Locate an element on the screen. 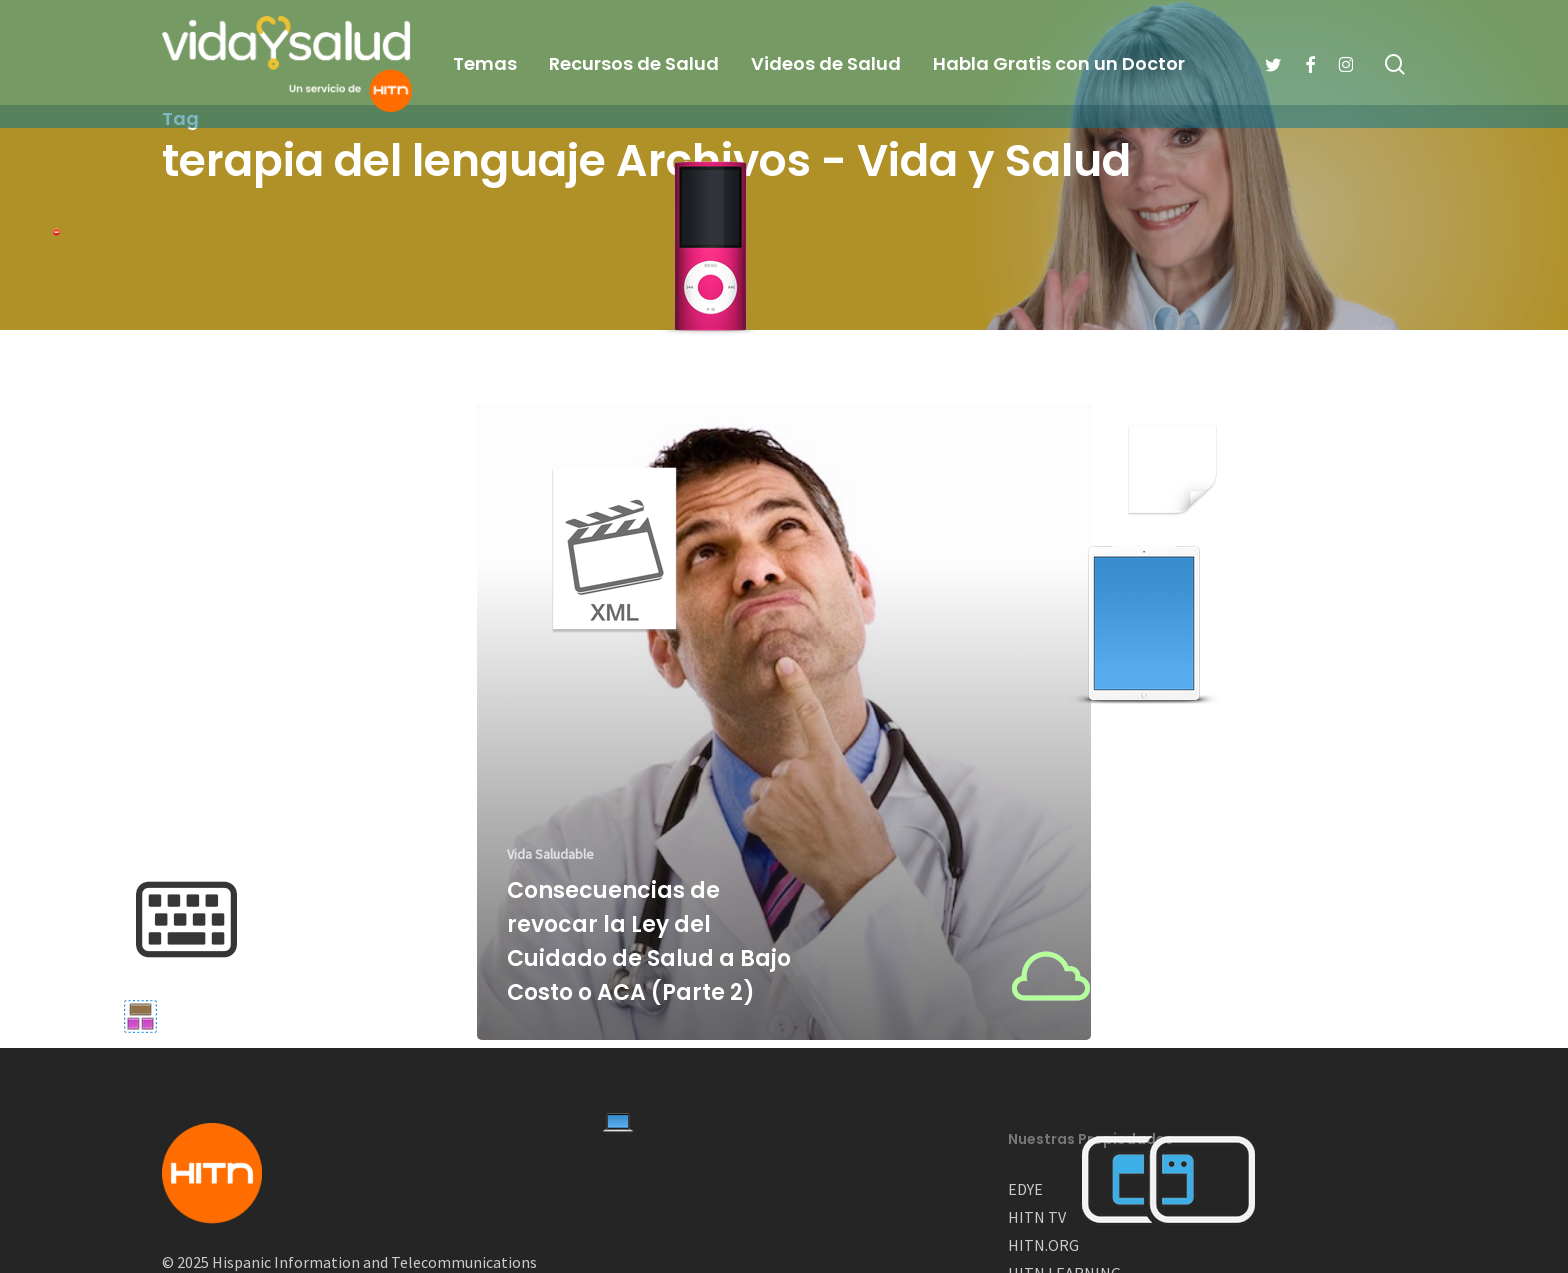 The image size is (1568, 1273). iPod nano device in pink is located at coordinates (709, 248).